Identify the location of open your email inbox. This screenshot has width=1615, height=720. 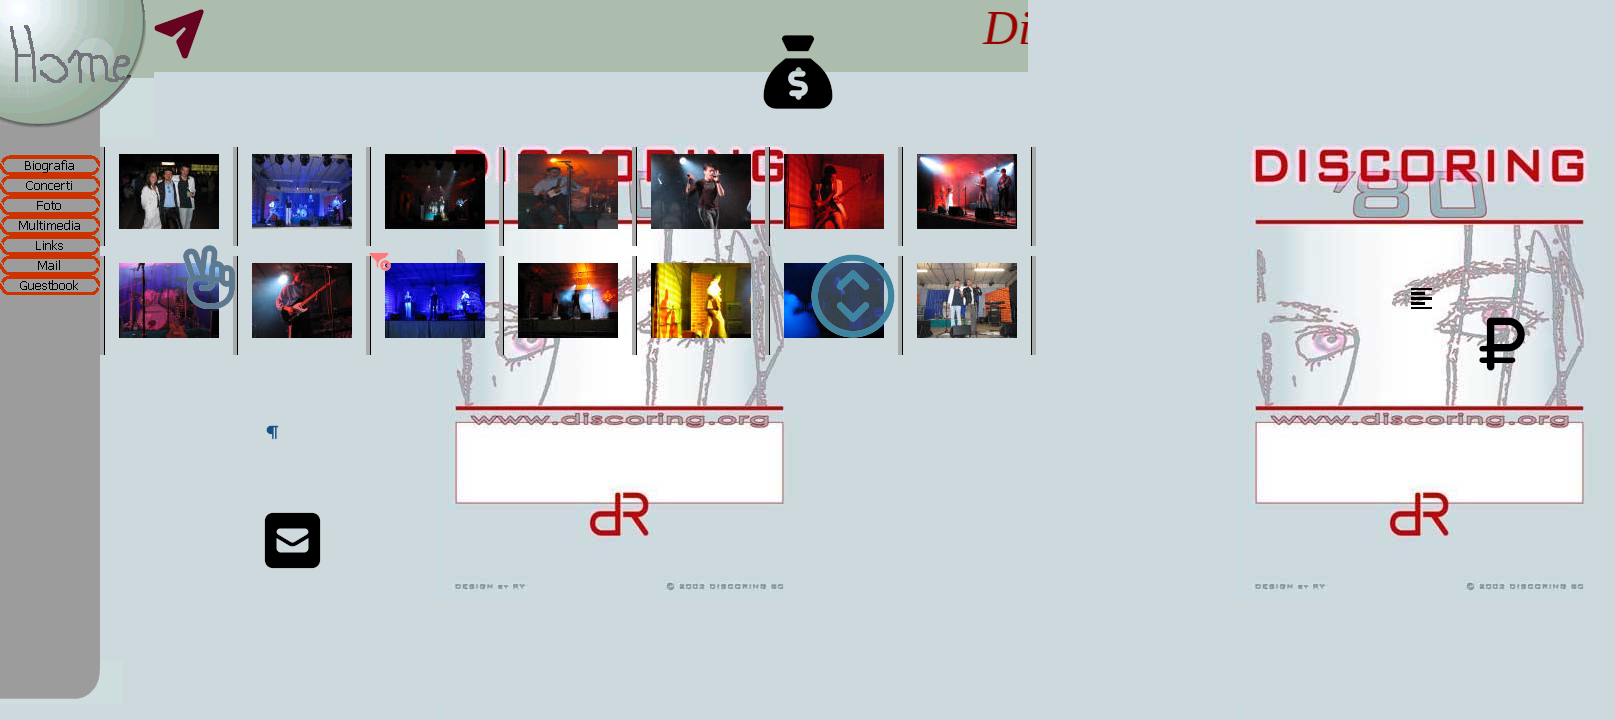
(292, 540).